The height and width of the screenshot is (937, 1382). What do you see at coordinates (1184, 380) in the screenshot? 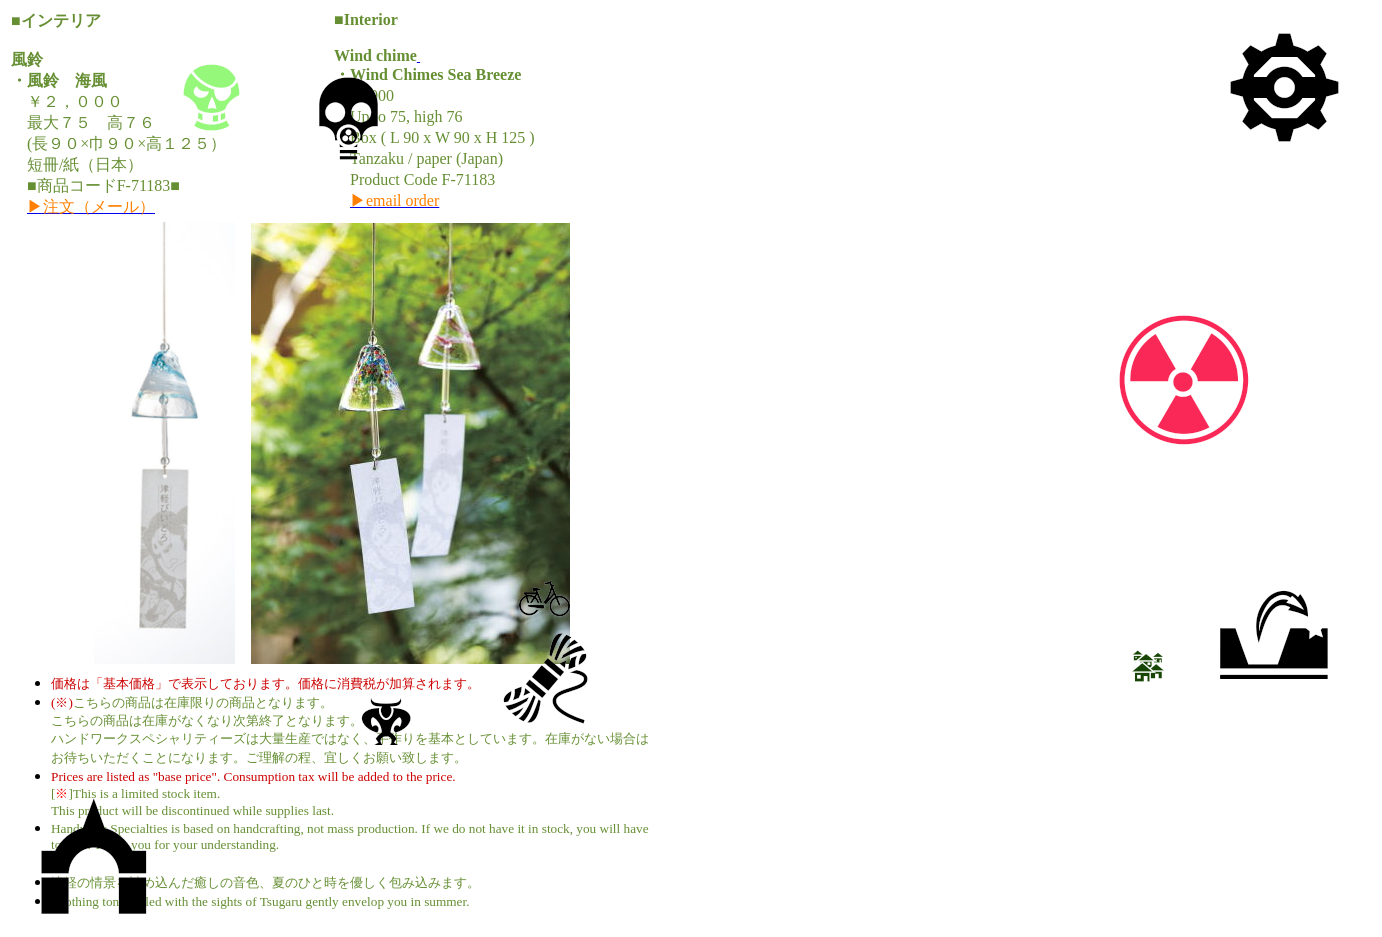
I see `indicates radioactive or hazardous material warning` at bounding box center [1184, 380].